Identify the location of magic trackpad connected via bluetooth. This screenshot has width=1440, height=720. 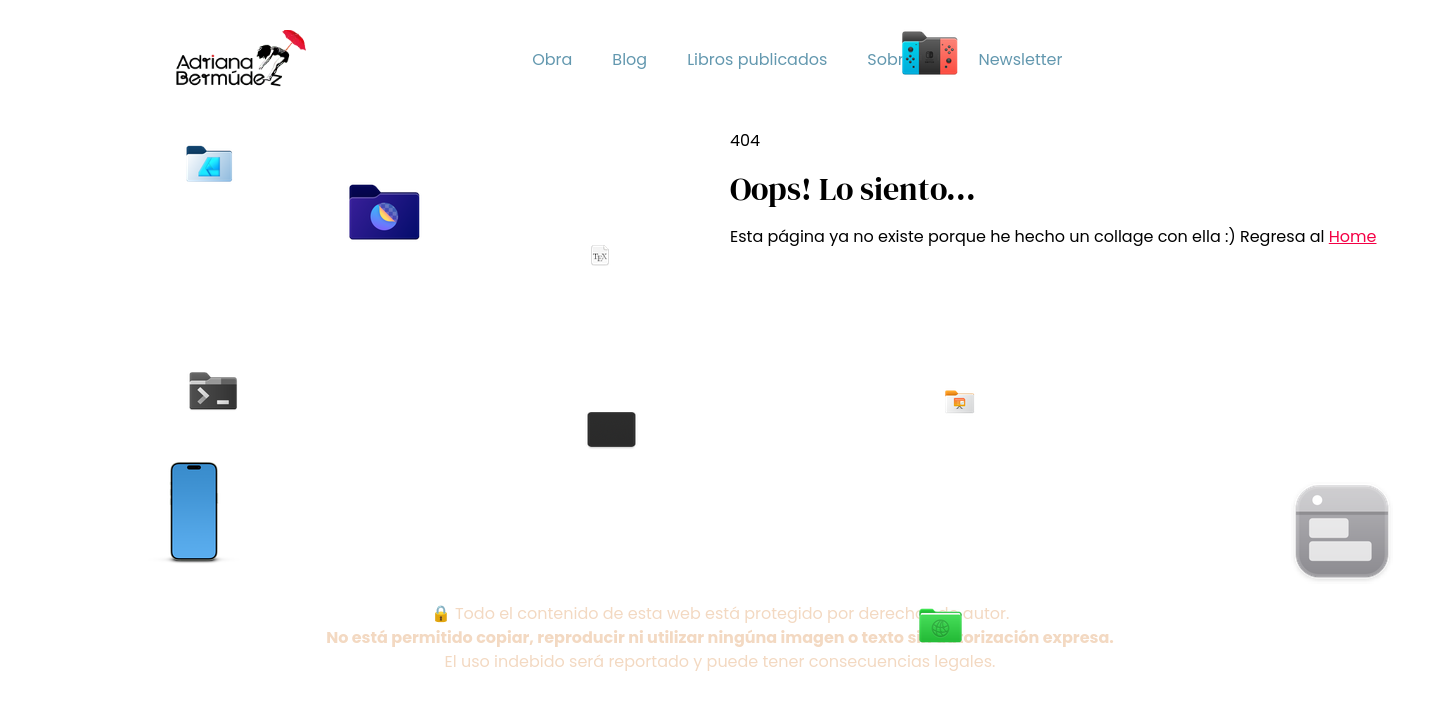
(611, 429).